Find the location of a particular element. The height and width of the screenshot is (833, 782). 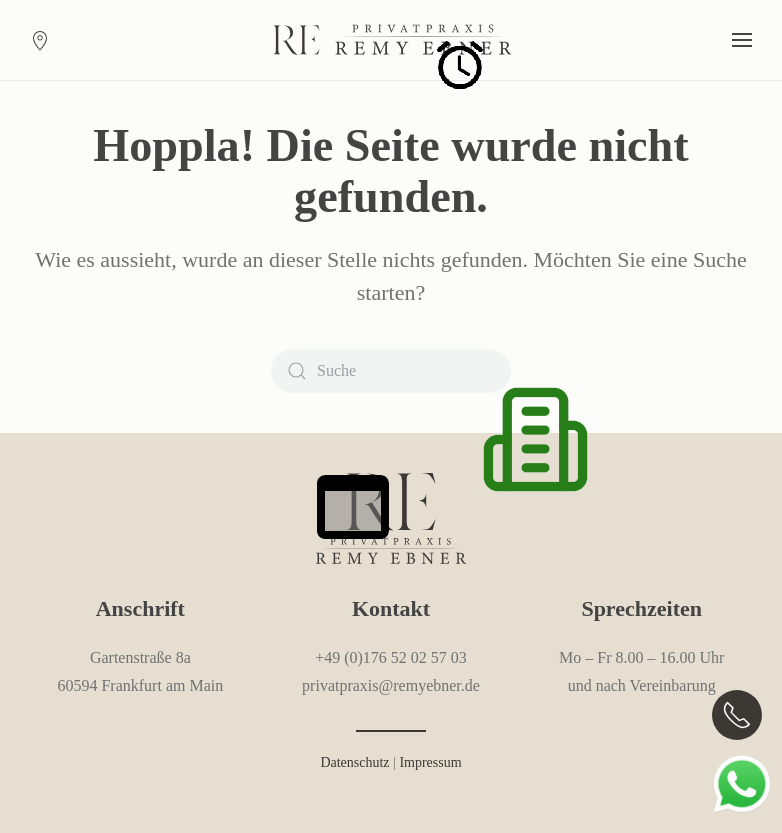

set or view alarms is located at coordinates (460, 65).